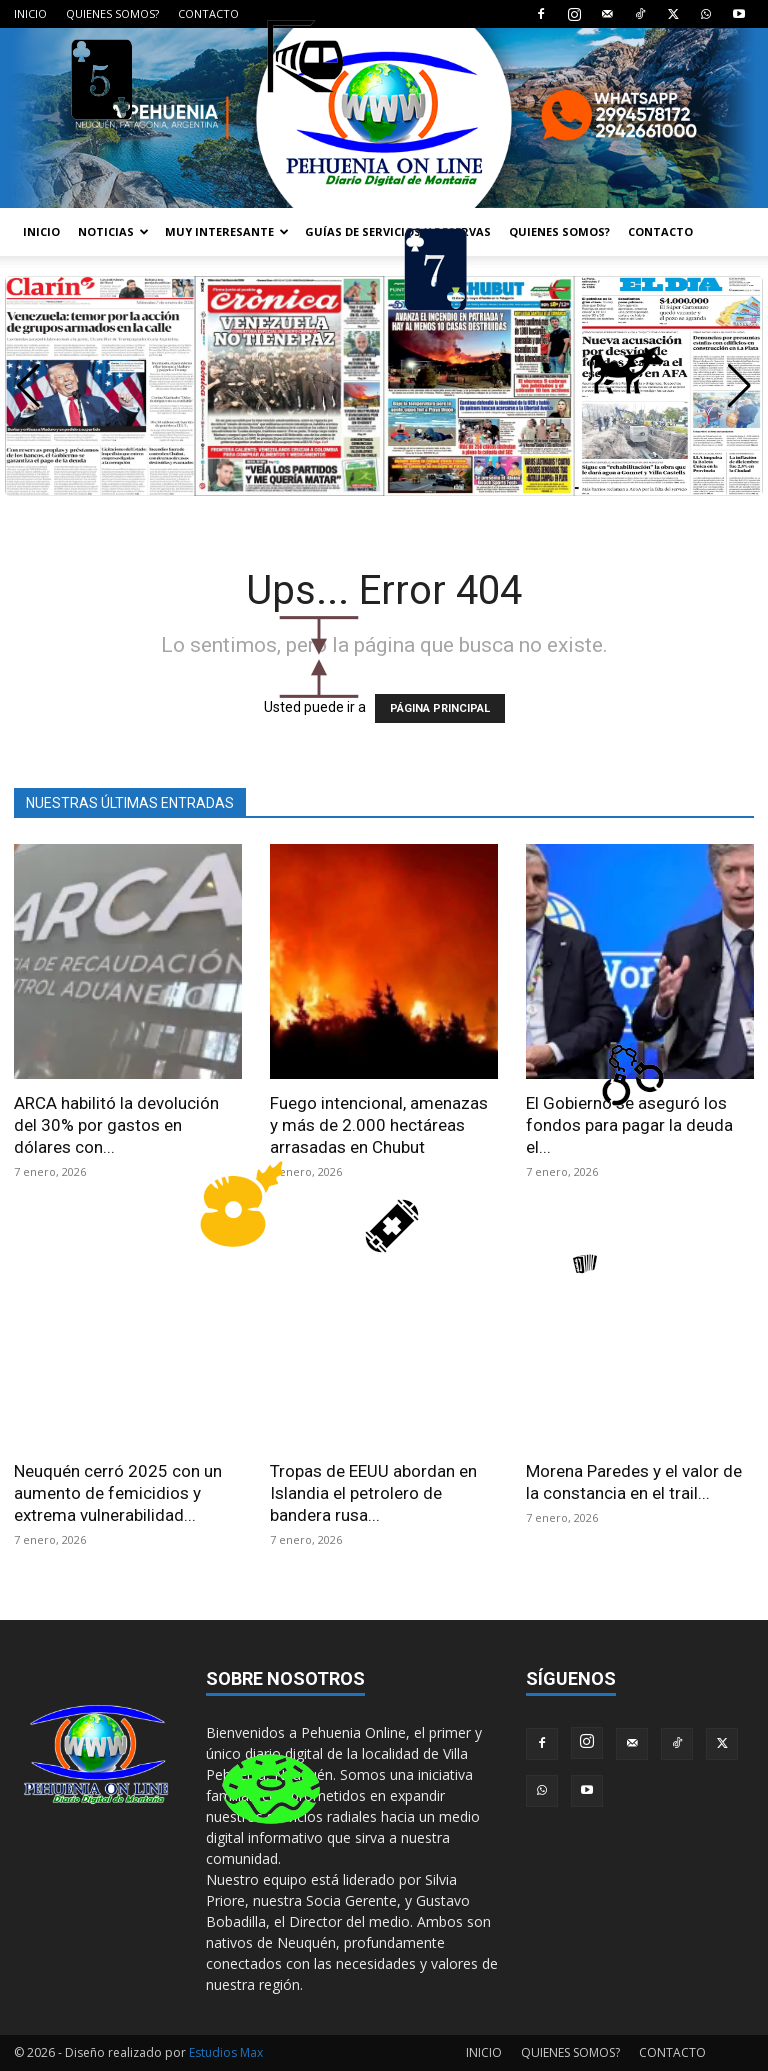 Image resolution: width=768 pixels, height=2071 pixels. What do you see at coordinates (305, 56) in the screenshot?
I see `view subway or metro transit options` at bounding box center [305, 56].